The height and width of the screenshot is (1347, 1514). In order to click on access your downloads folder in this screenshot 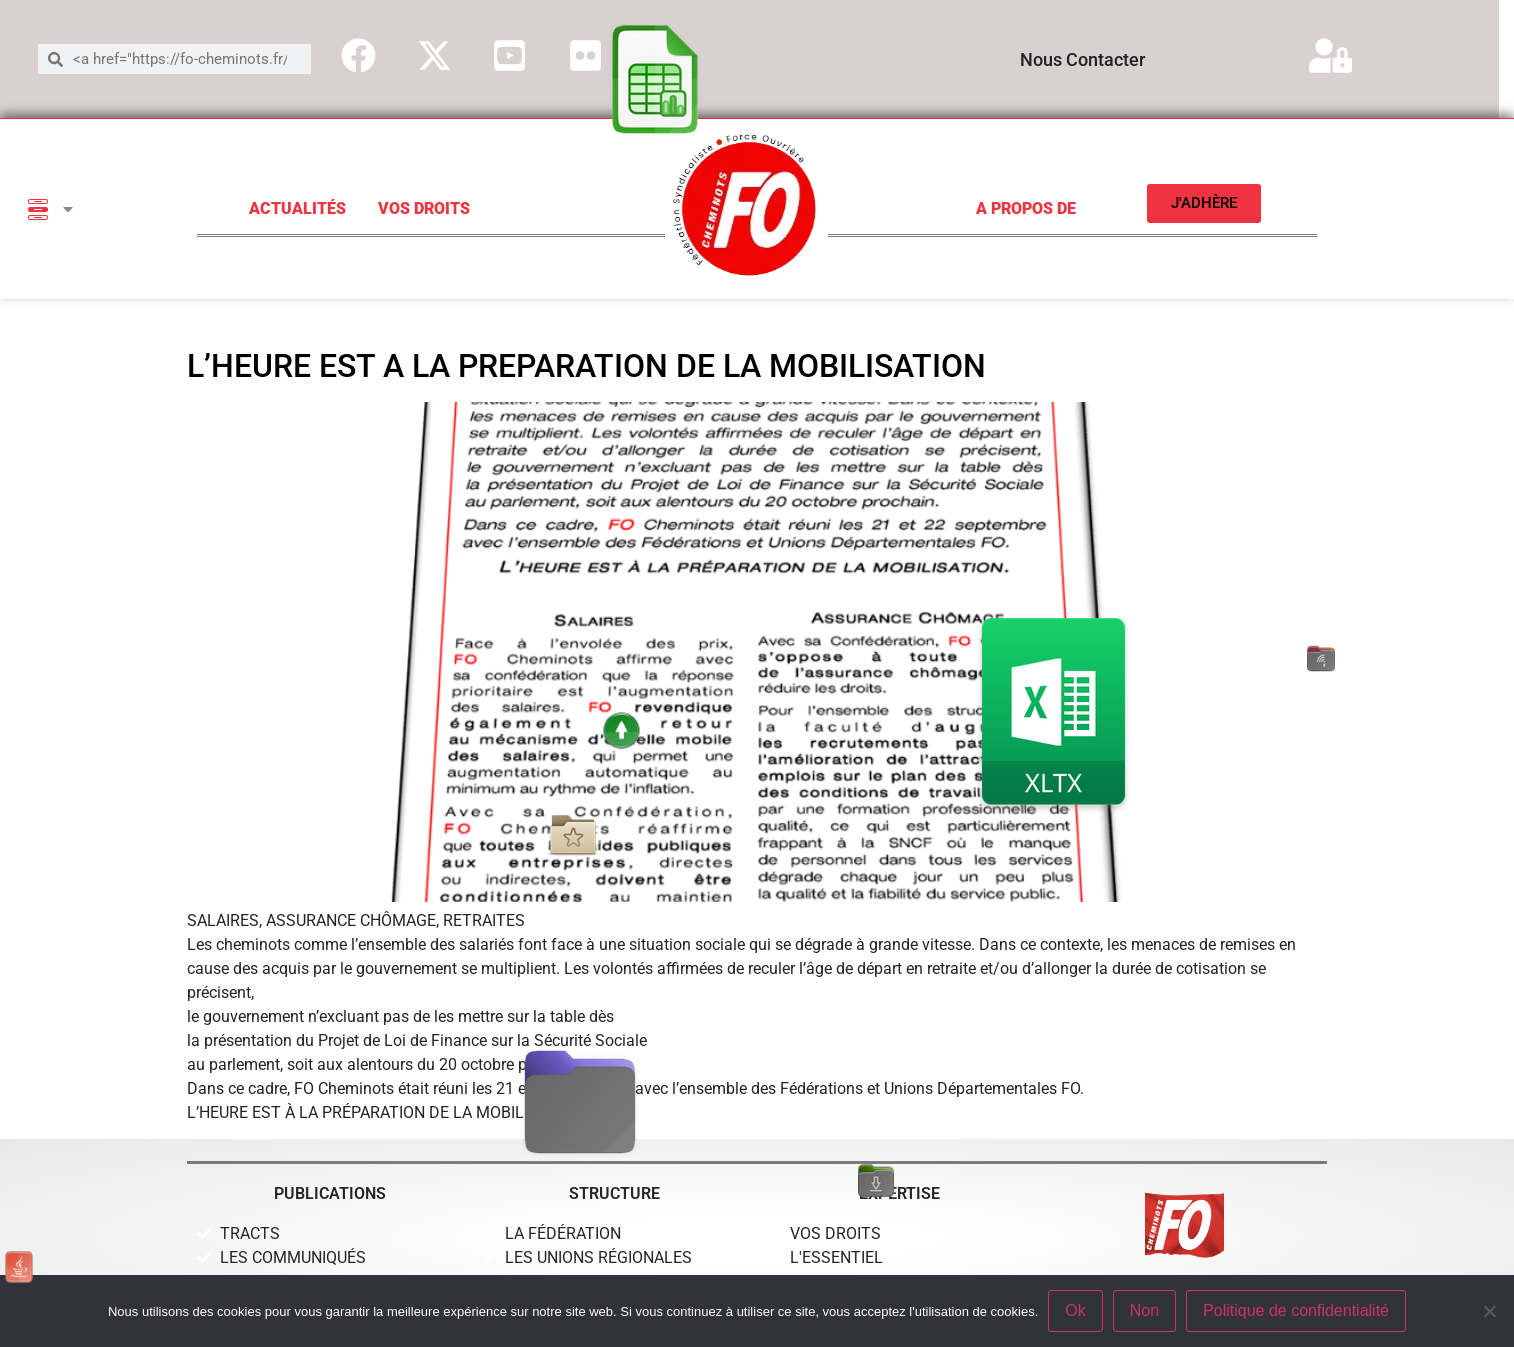, I will do `click(876, 1180)`.